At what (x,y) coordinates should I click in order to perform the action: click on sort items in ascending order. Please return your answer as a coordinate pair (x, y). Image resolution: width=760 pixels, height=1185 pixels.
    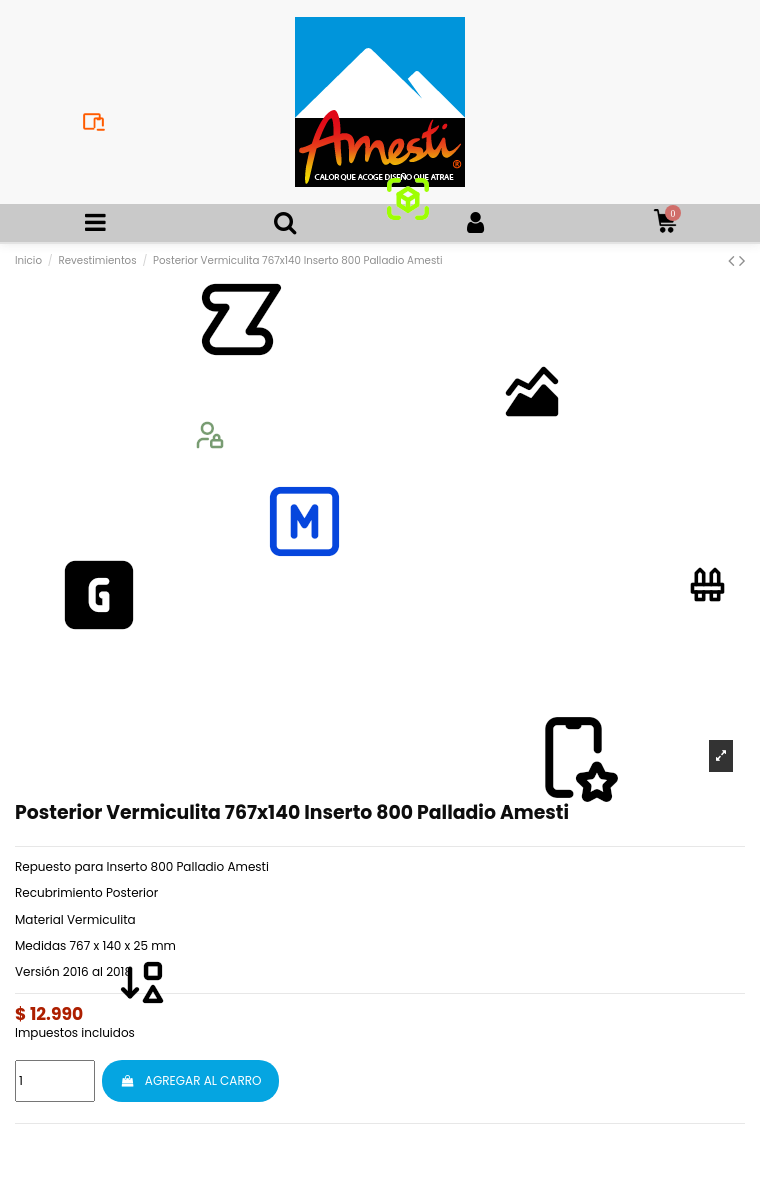
    Looking at the image, I should click on (141, 982).